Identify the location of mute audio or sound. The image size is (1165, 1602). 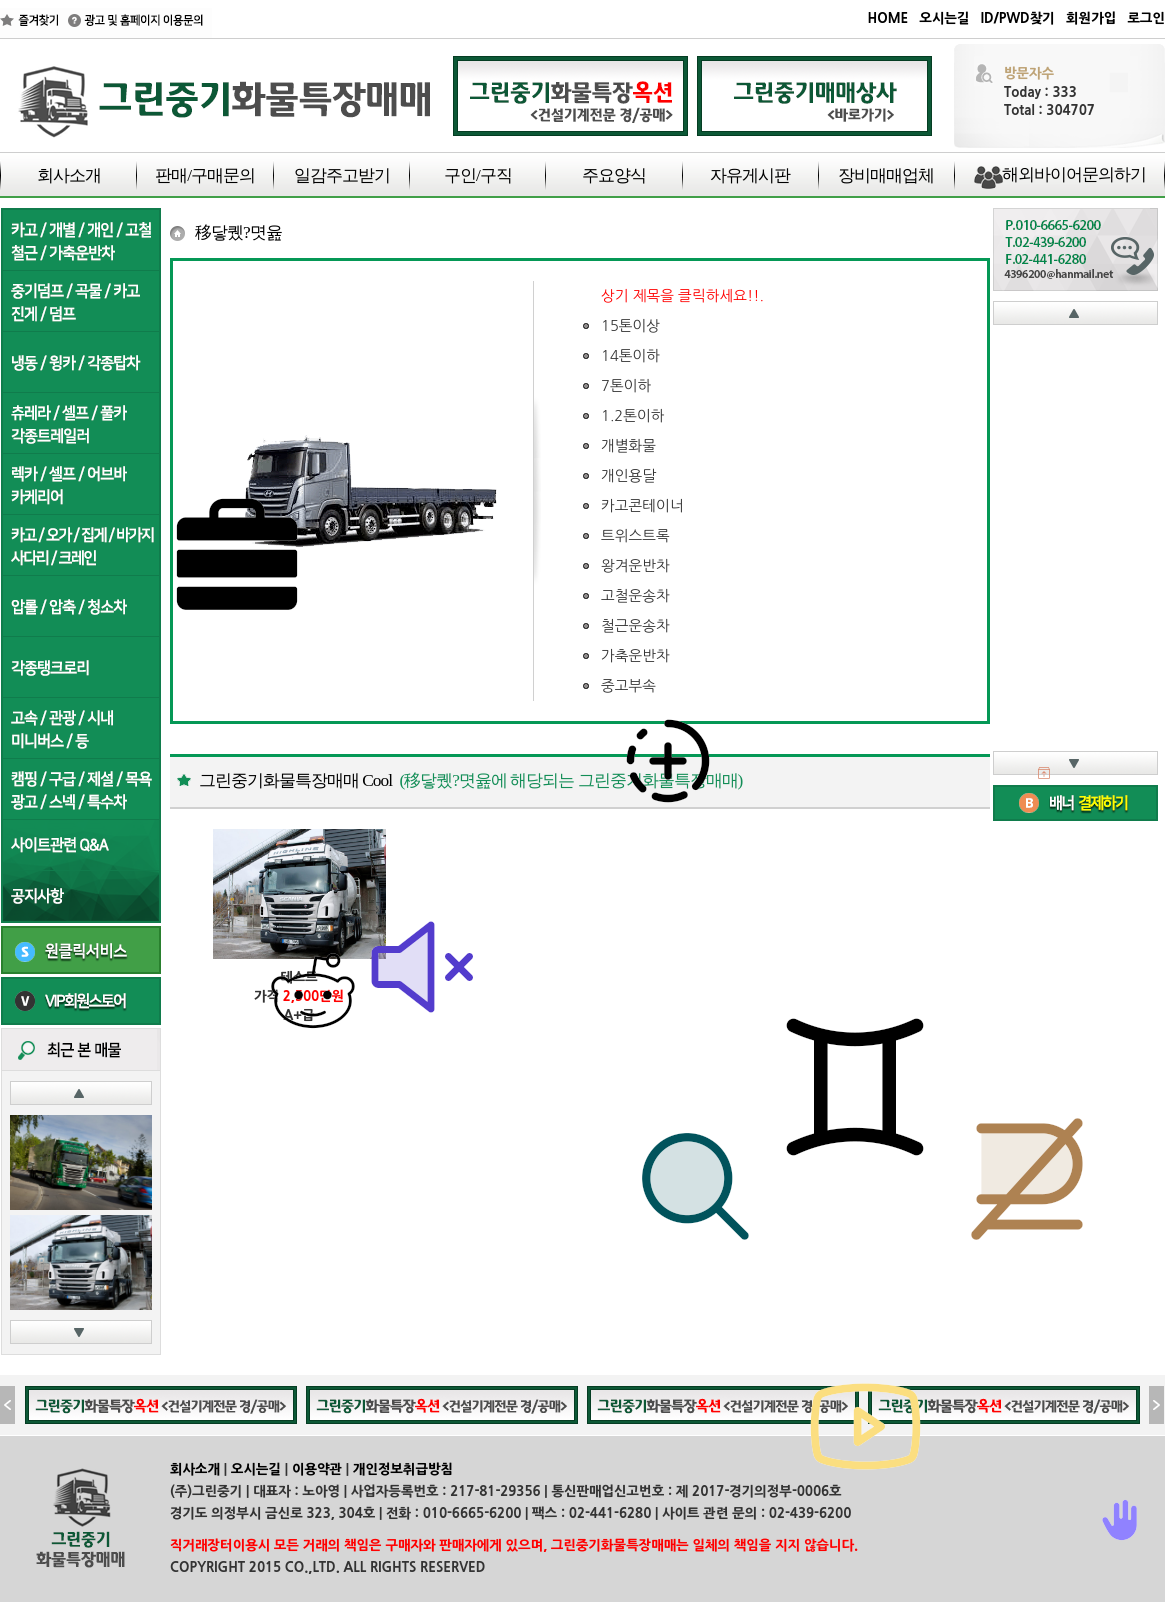
(417, 967).